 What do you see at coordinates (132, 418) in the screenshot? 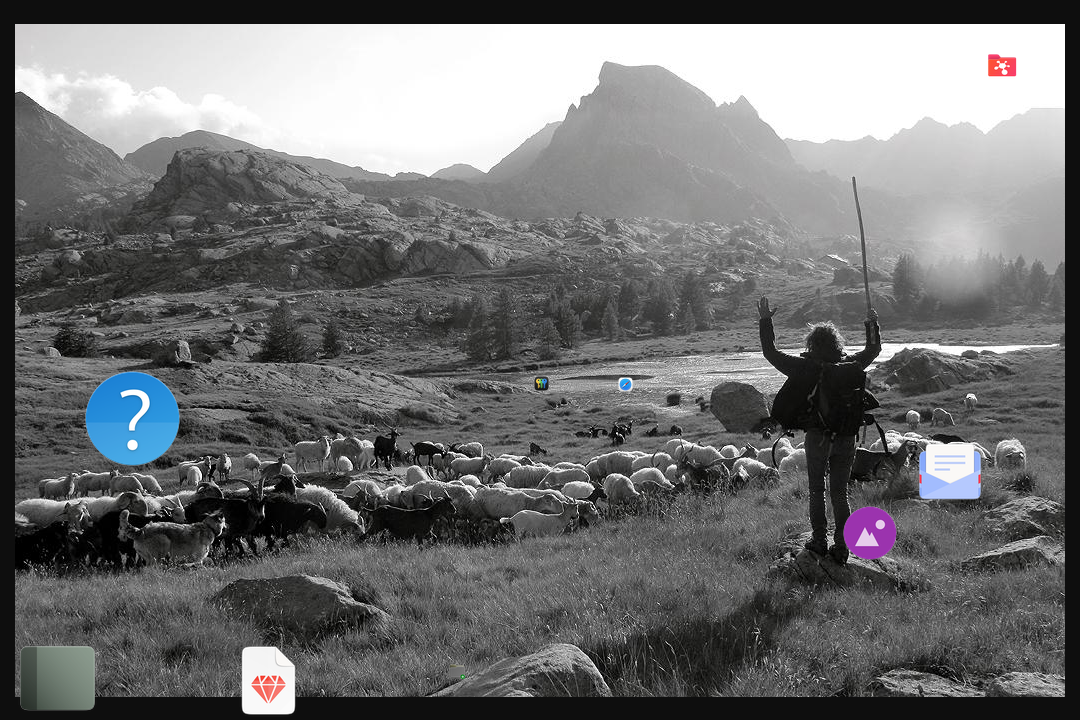
I see `open the help center or documentation` at bounding box center [132, 418].